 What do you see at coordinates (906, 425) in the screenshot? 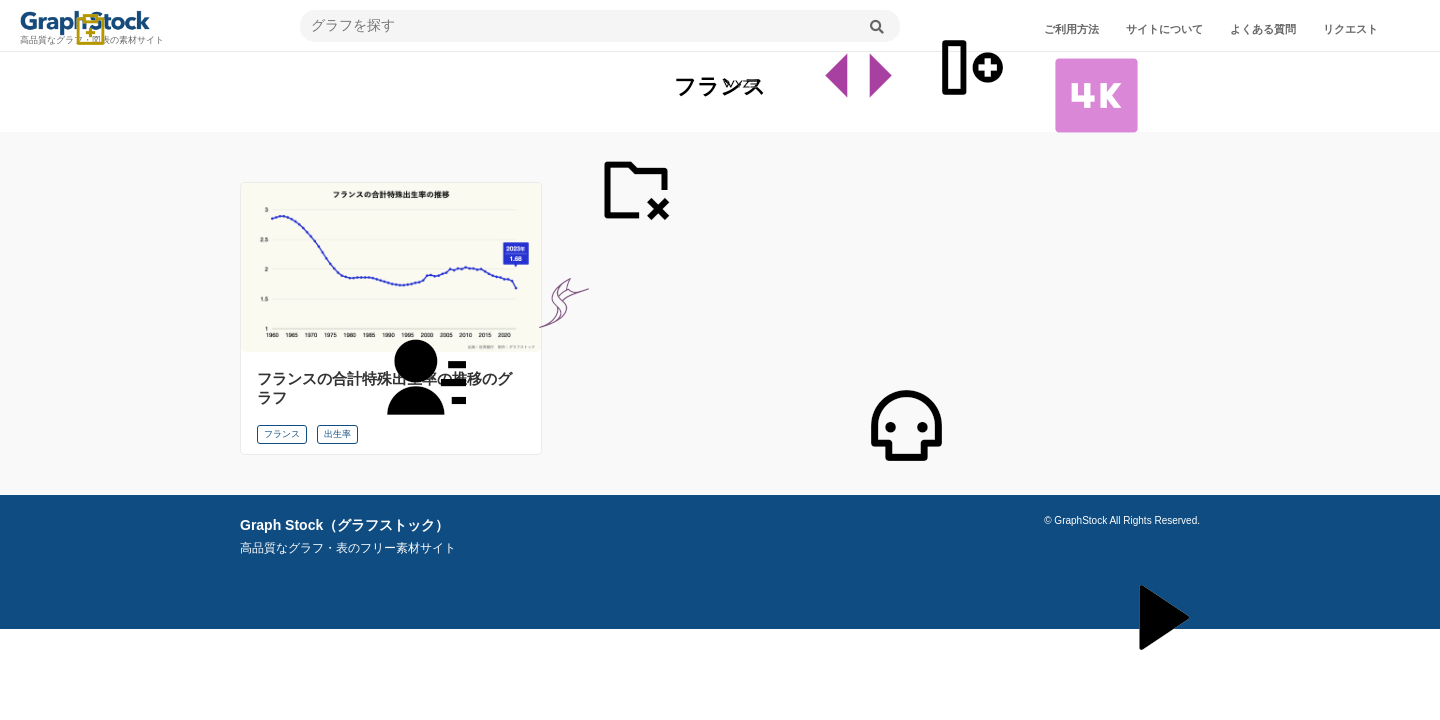
I see `indicates dangerous or hazardous content` at bounding box center [906, 425].